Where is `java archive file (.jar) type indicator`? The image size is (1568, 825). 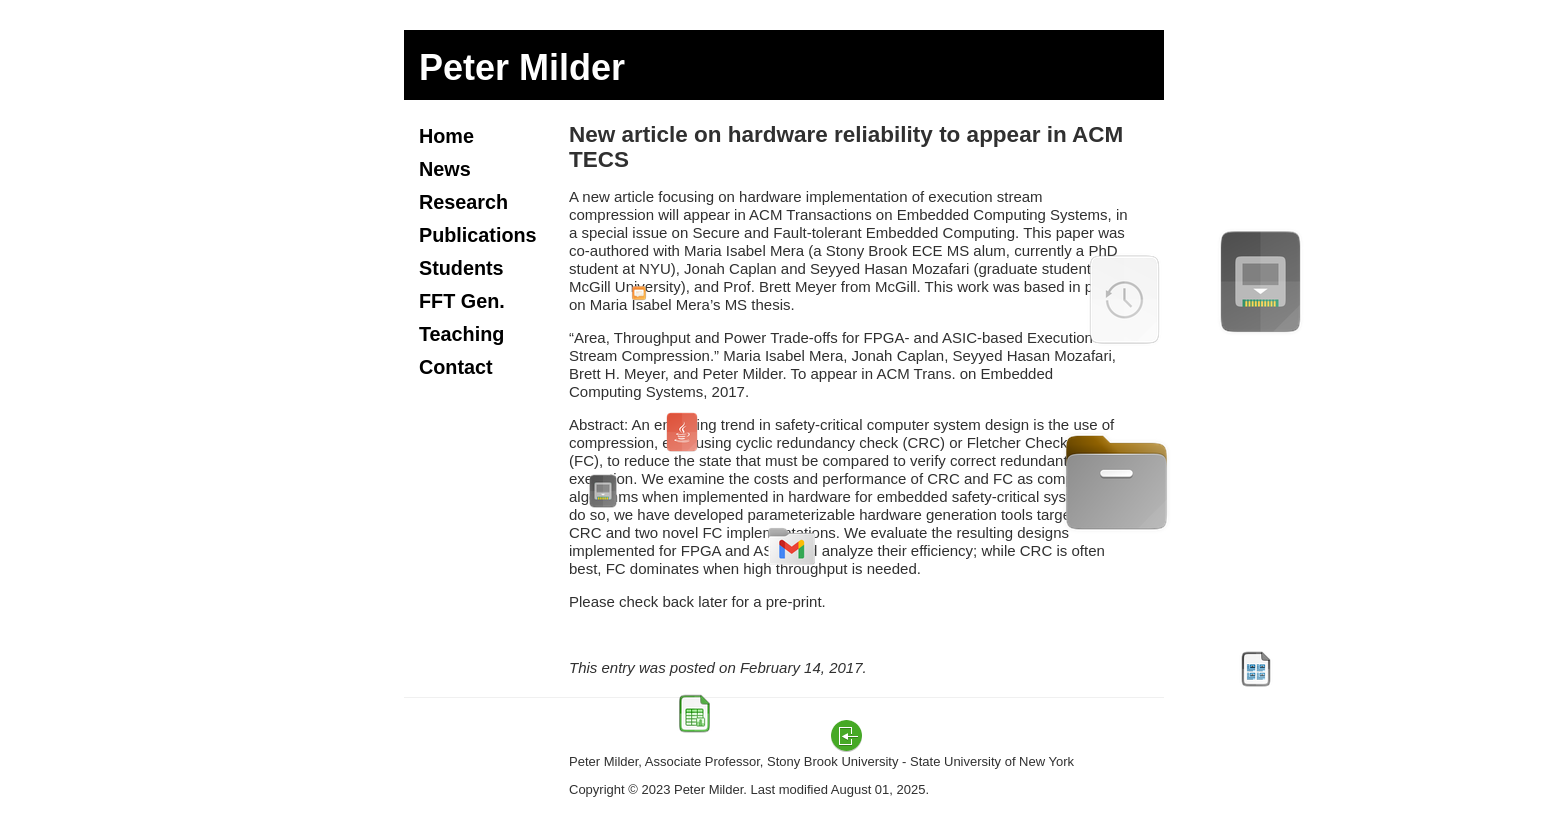 java archive file (.jar) type indicator is located at coordinates (682, 432).